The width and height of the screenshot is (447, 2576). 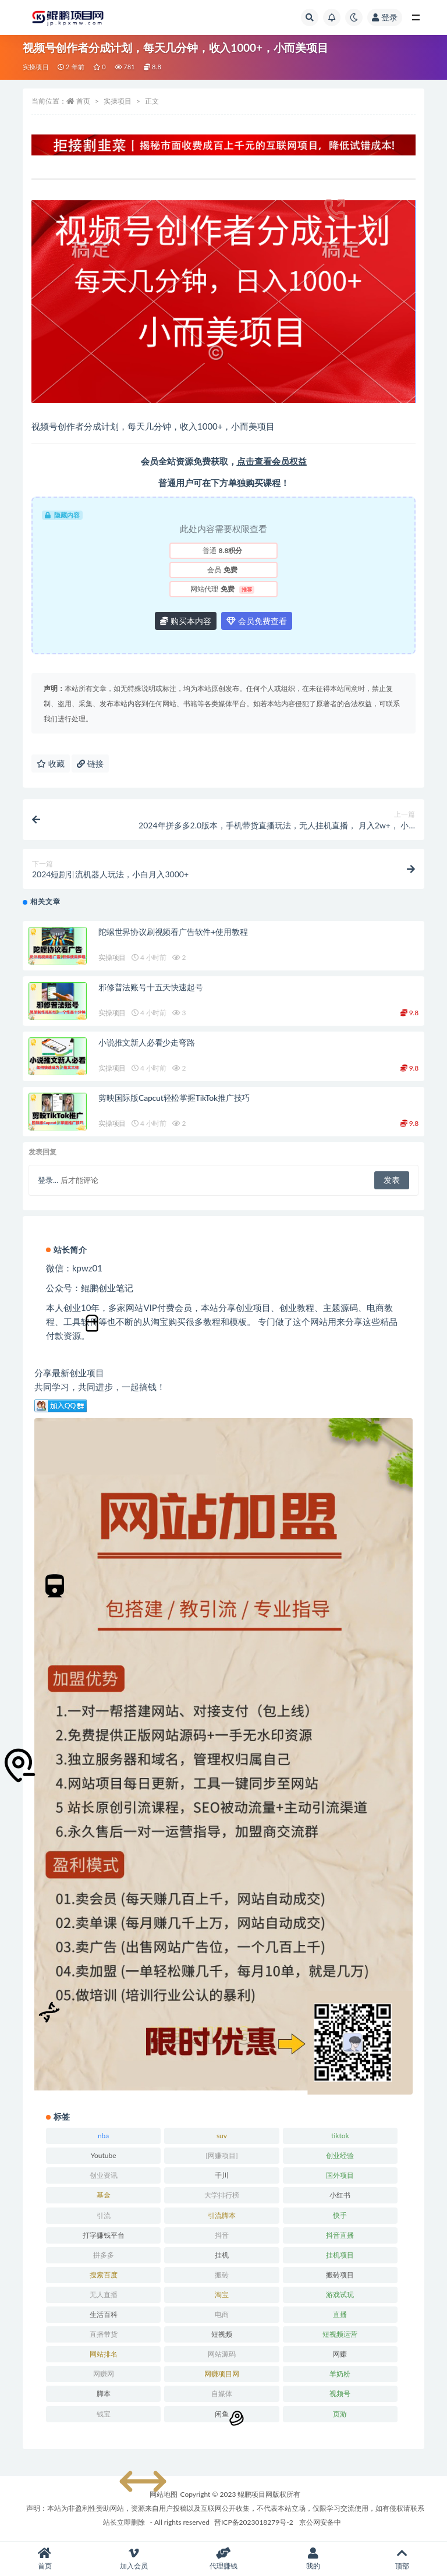 I want to click on get train or railway directions, so click(x=55, y=1587).